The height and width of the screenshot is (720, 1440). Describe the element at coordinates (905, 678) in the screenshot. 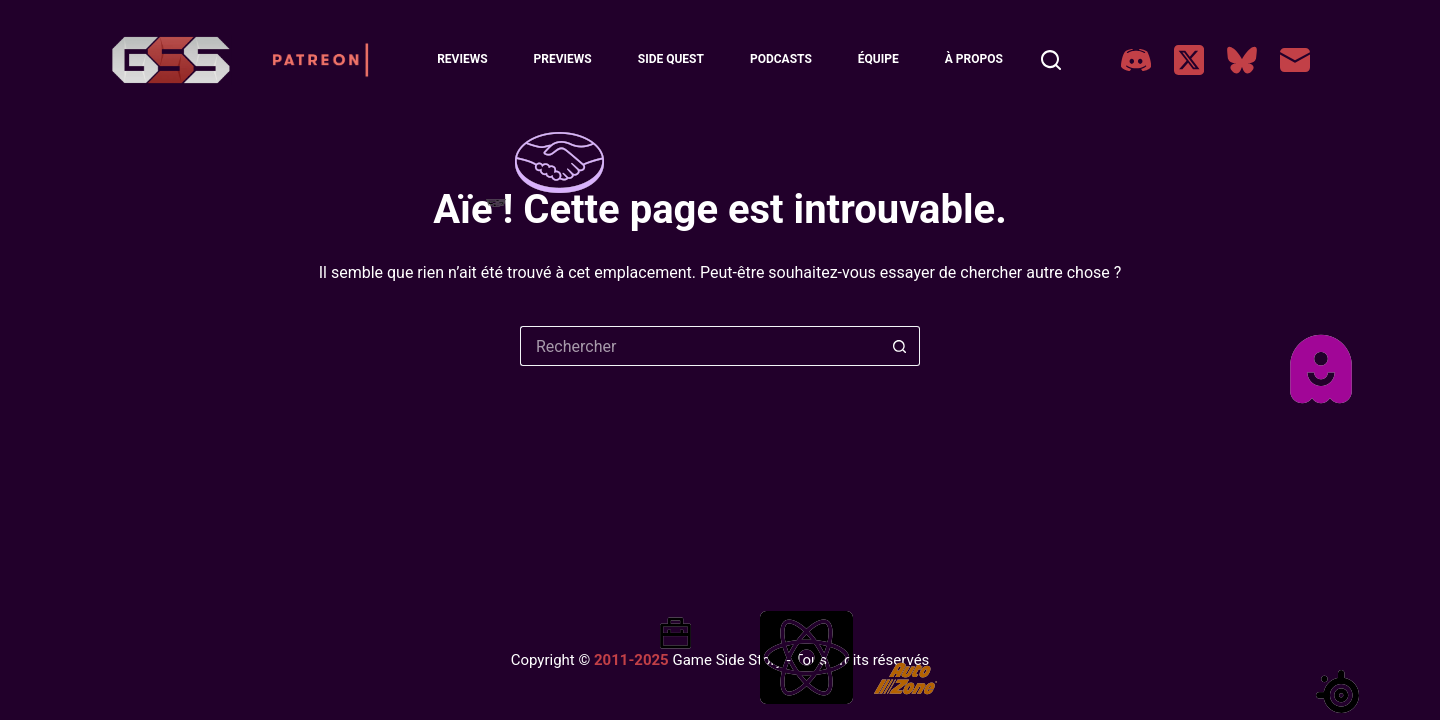

I see `visit the AutoZone website or app` at that location.